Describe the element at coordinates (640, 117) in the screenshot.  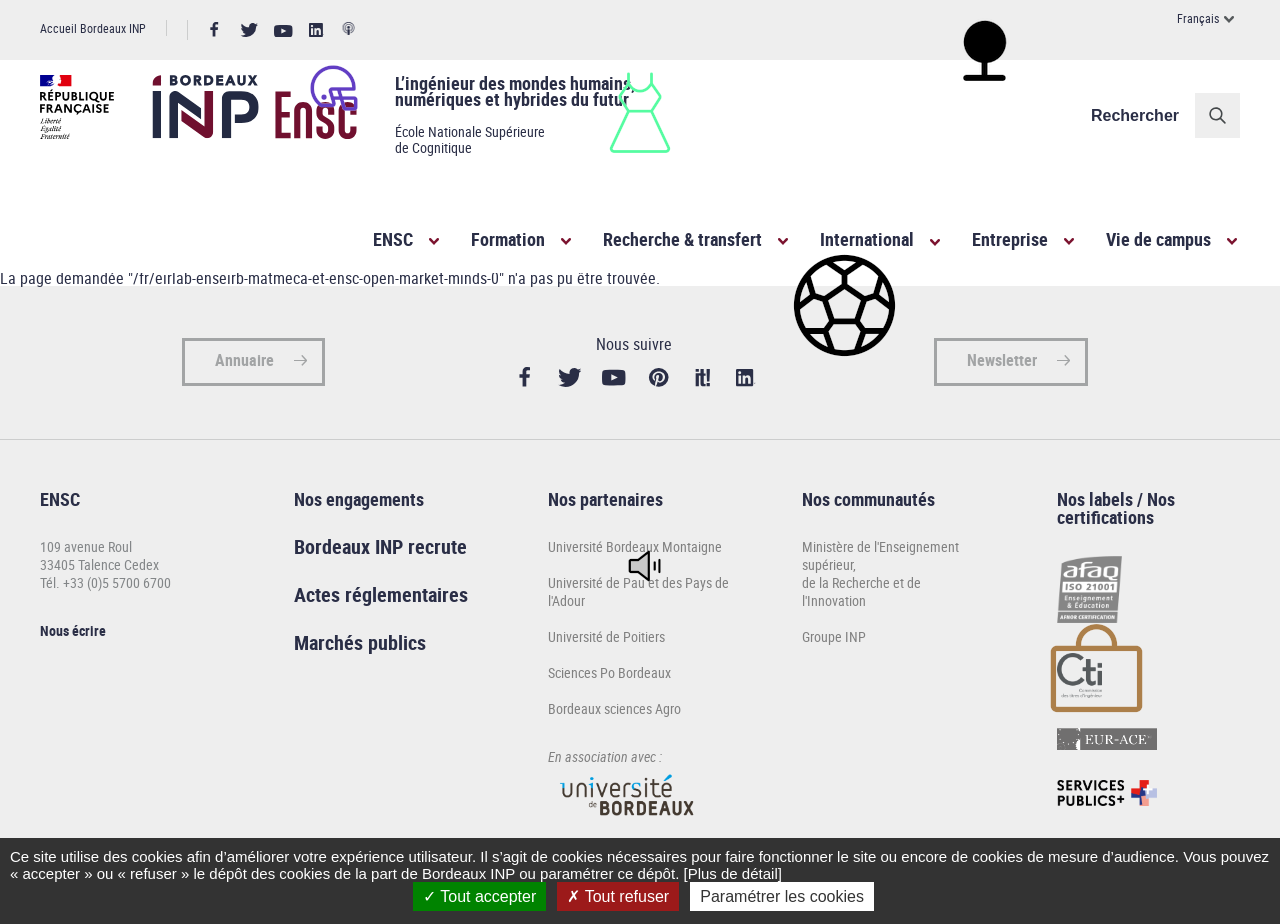
I see `browse women's clothing` at that location.